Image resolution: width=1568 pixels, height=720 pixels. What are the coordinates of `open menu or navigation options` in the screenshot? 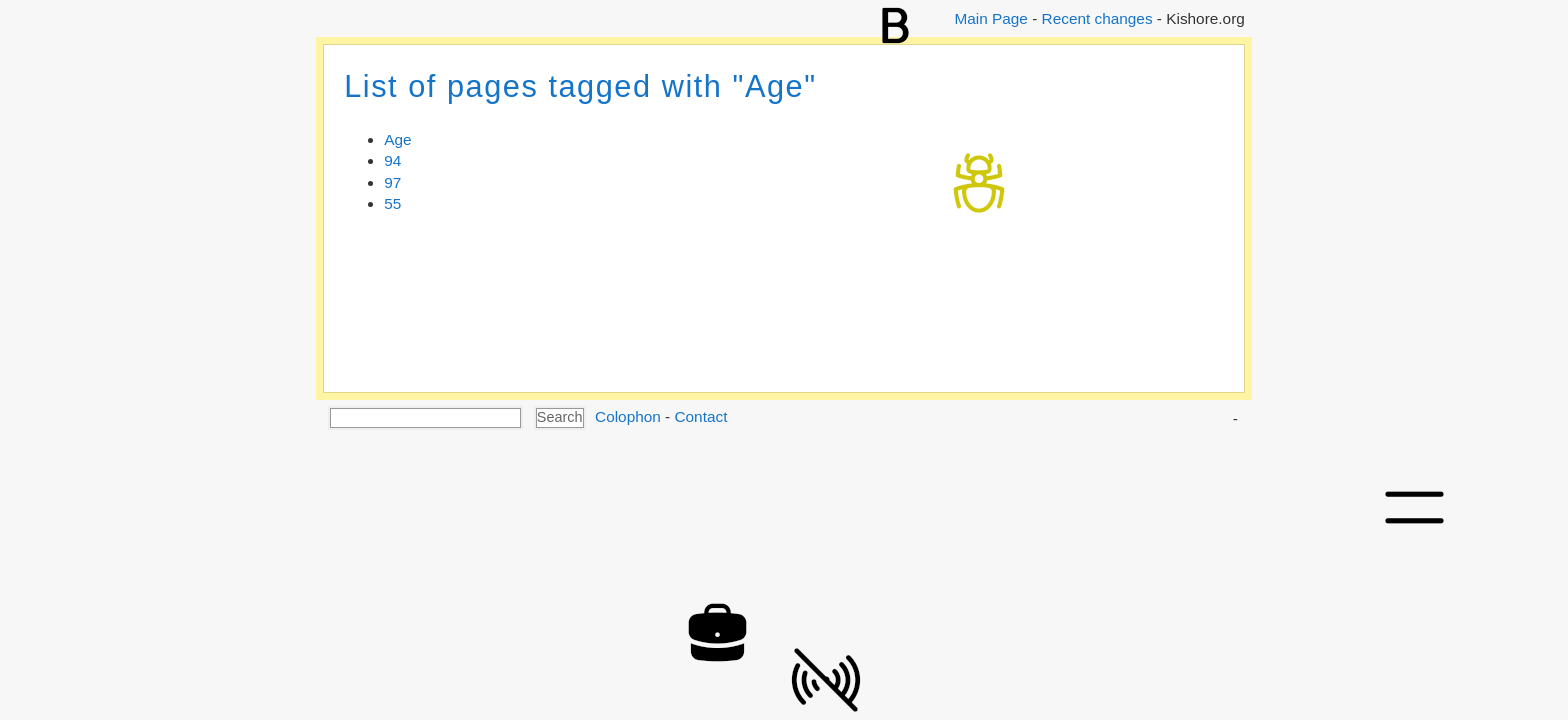 It's located at (1414, 507).